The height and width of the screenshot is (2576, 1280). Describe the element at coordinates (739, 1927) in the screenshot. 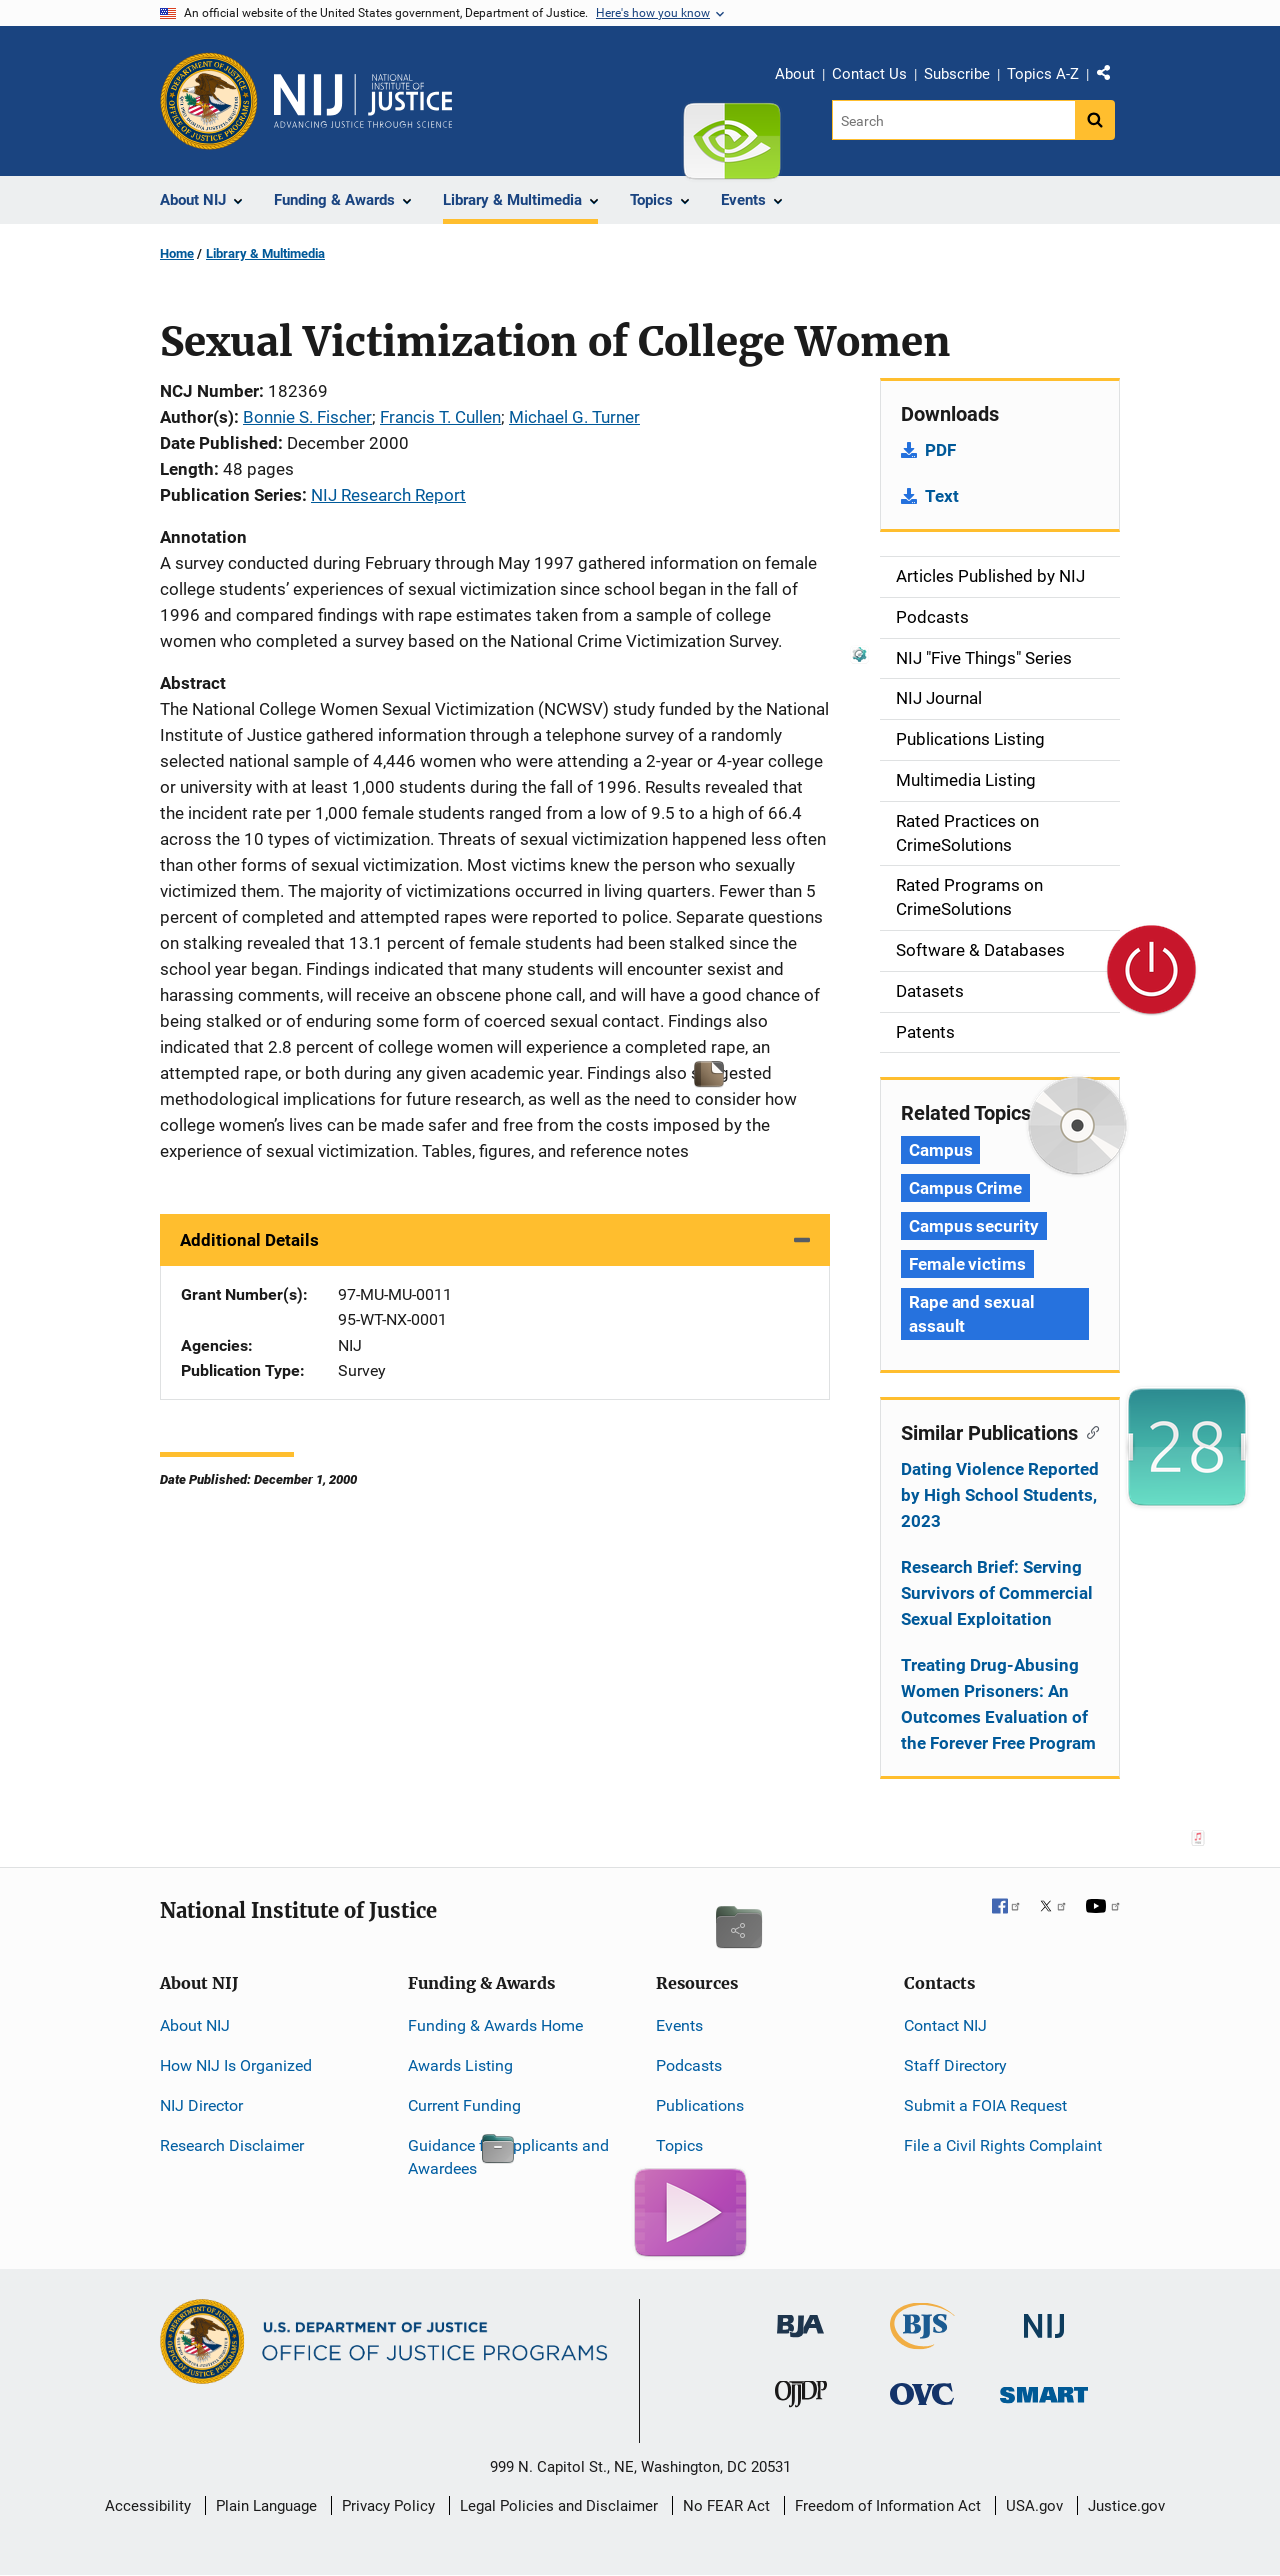

I see `open your public shared folder` at that location.